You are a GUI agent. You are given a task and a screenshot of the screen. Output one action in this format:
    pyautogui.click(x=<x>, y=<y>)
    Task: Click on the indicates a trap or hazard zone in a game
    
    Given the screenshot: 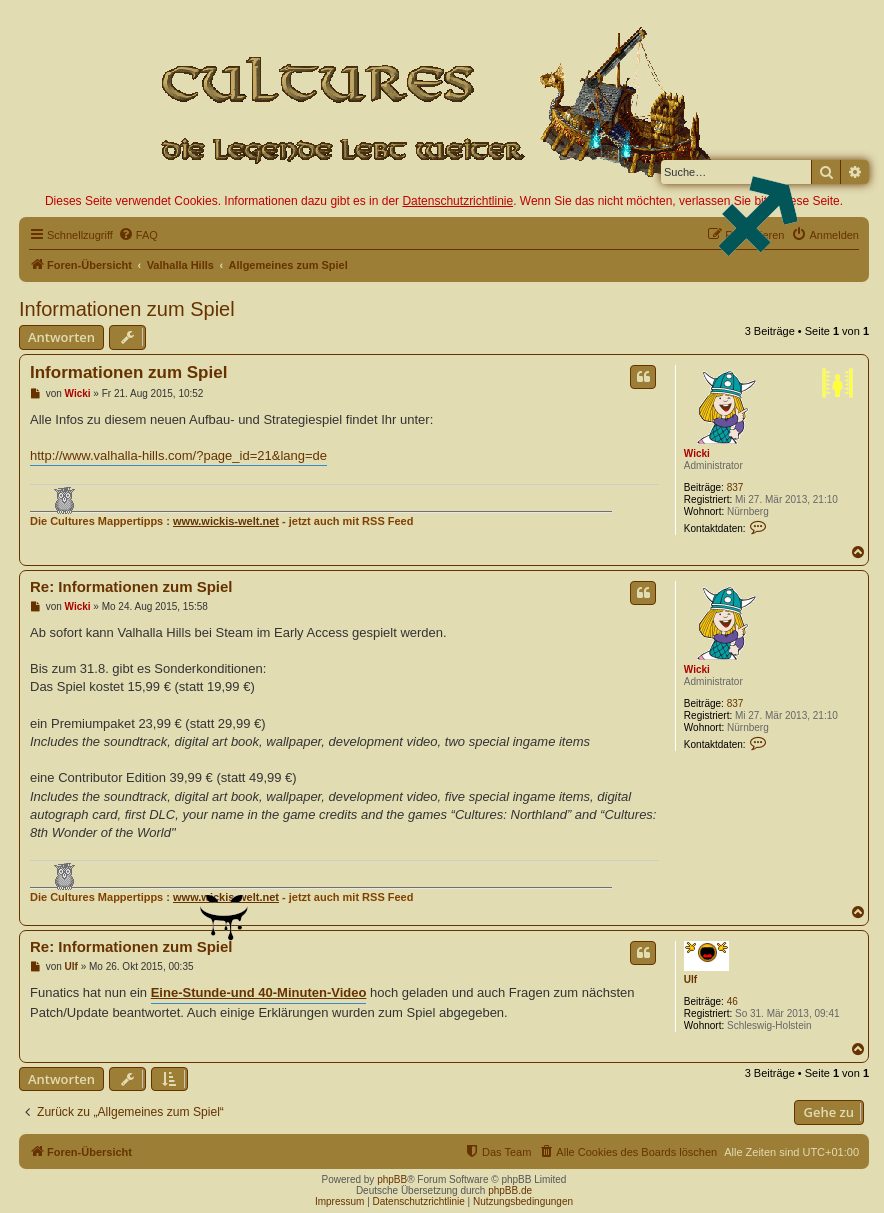 What is the action you would take?
    pyautogui.click(x=837, y=382)
    